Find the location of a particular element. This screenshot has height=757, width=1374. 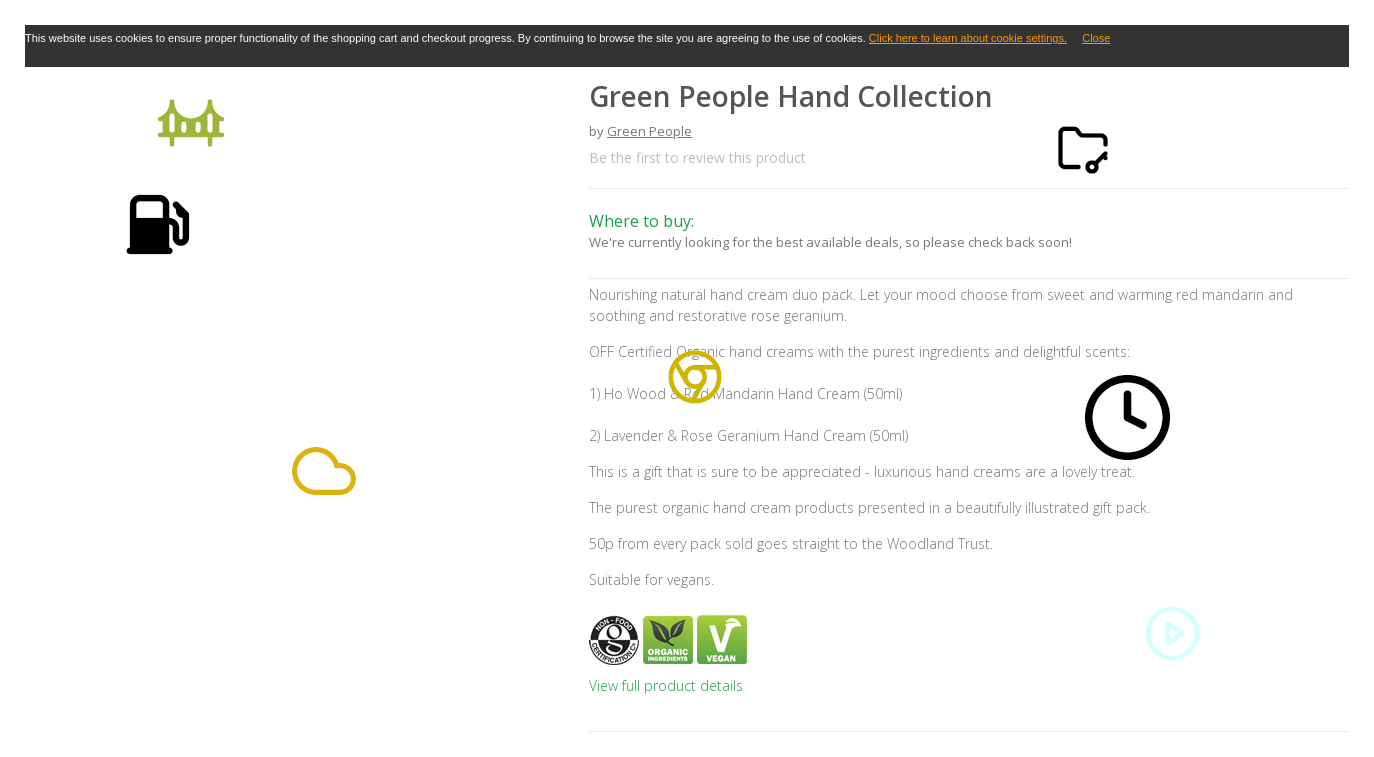

open Google Chrome browser is located at coordinates (695, 377).